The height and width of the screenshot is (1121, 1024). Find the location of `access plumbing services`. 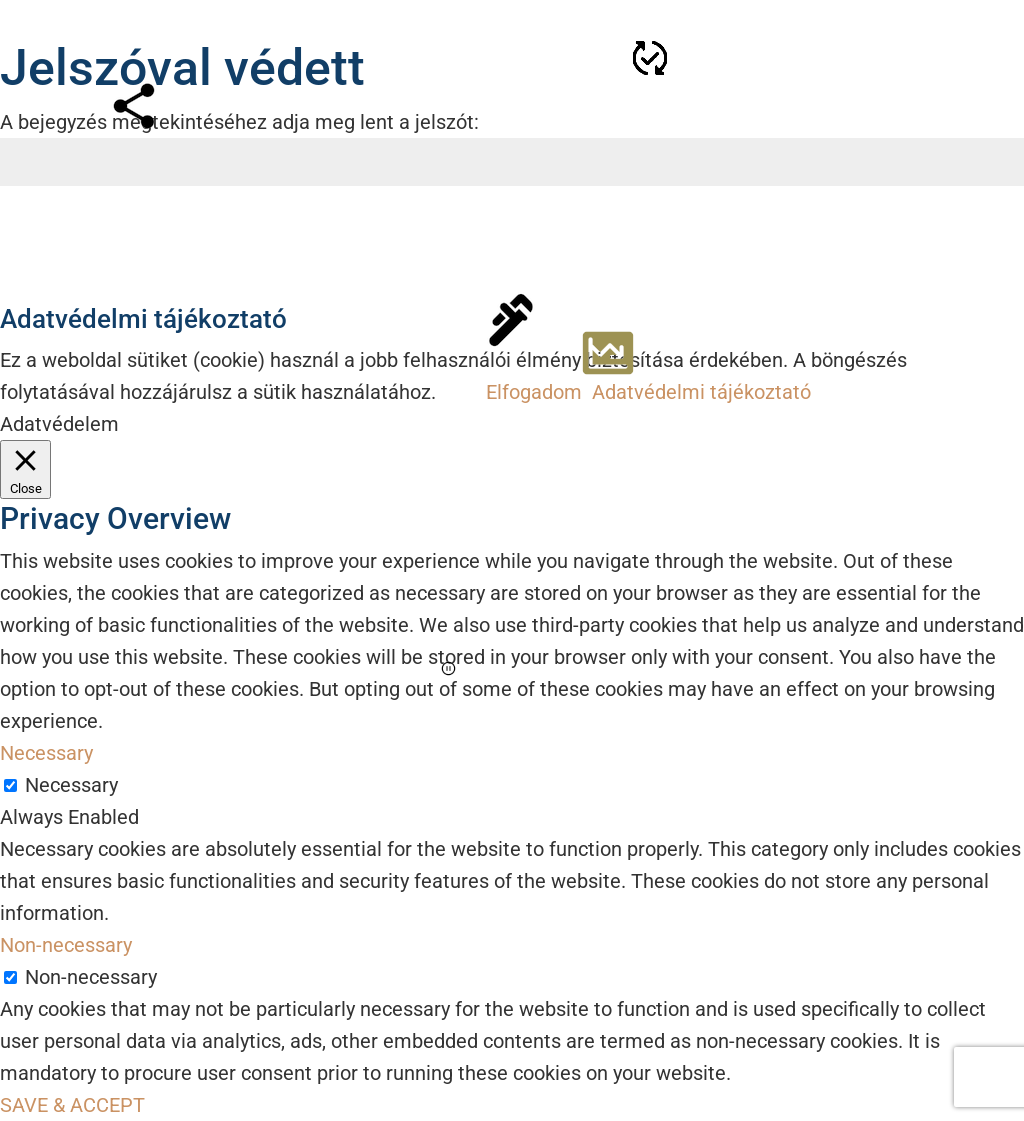

access plumbing services is located at coordinates (511, 320).